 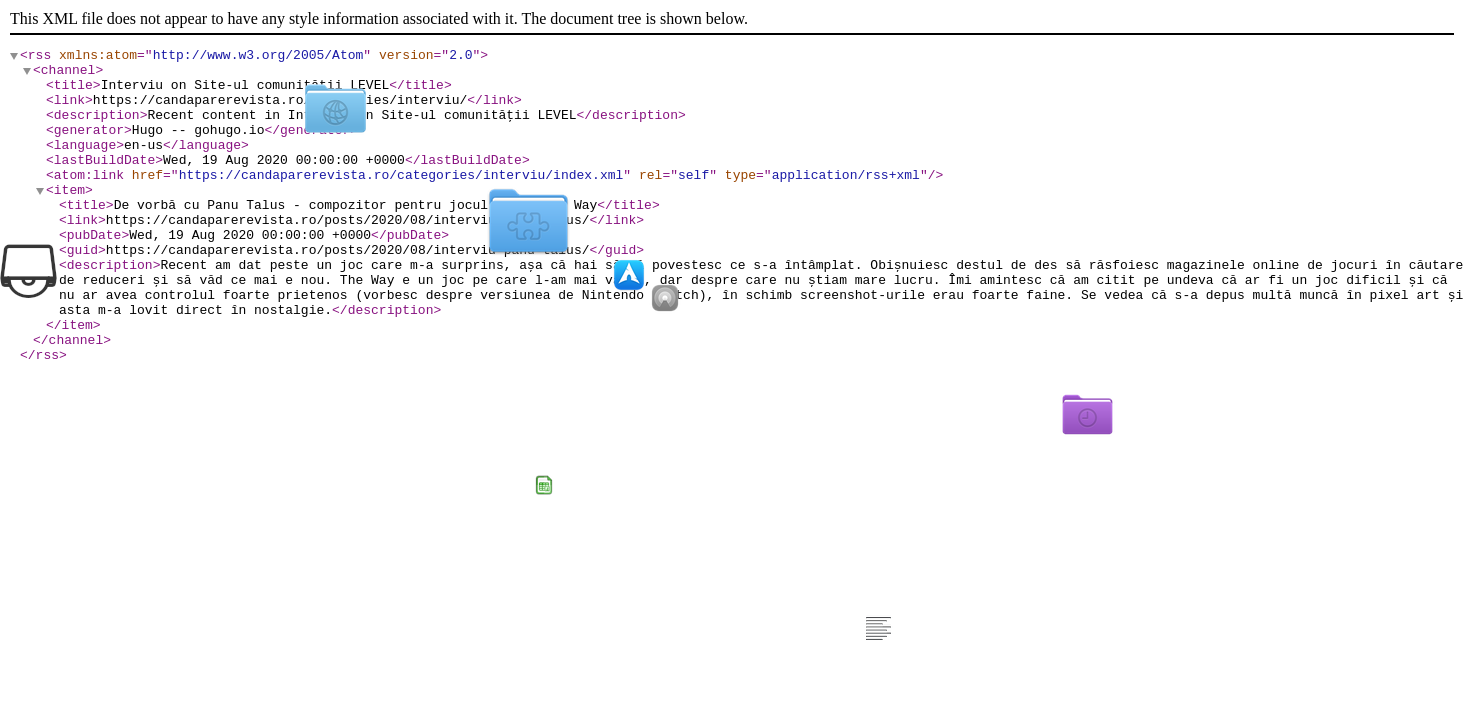 I want to click on access temporary files folder, so click(x=1087, y=414).